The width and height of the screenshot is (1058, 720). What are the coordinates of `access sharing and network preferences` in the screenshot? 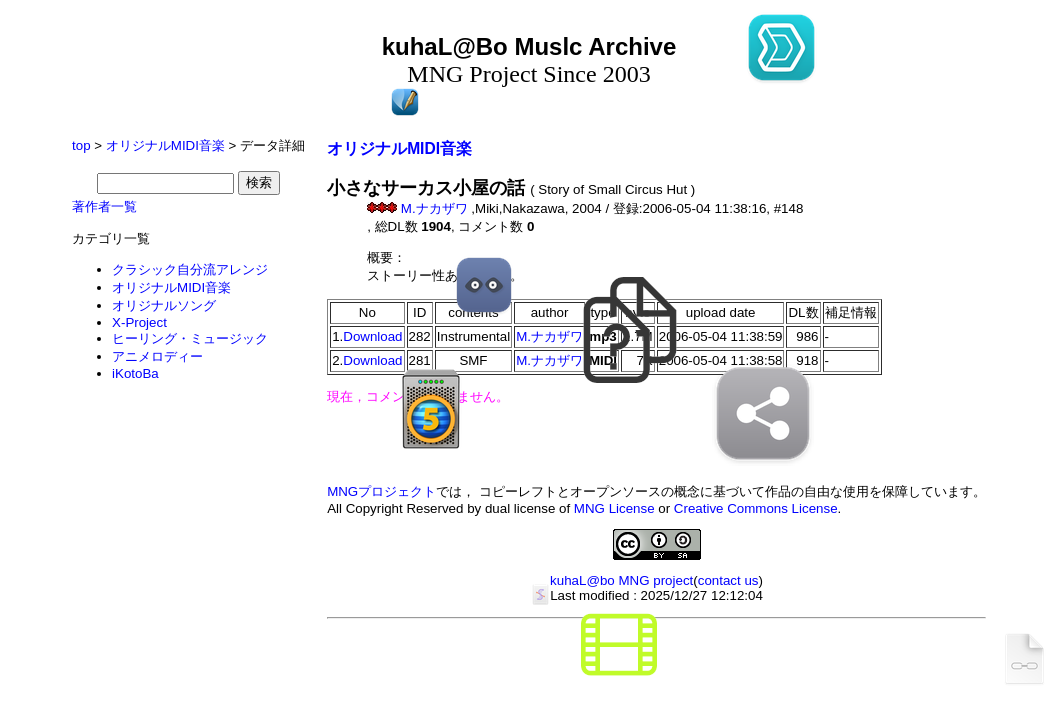 It's located at (763, 415).